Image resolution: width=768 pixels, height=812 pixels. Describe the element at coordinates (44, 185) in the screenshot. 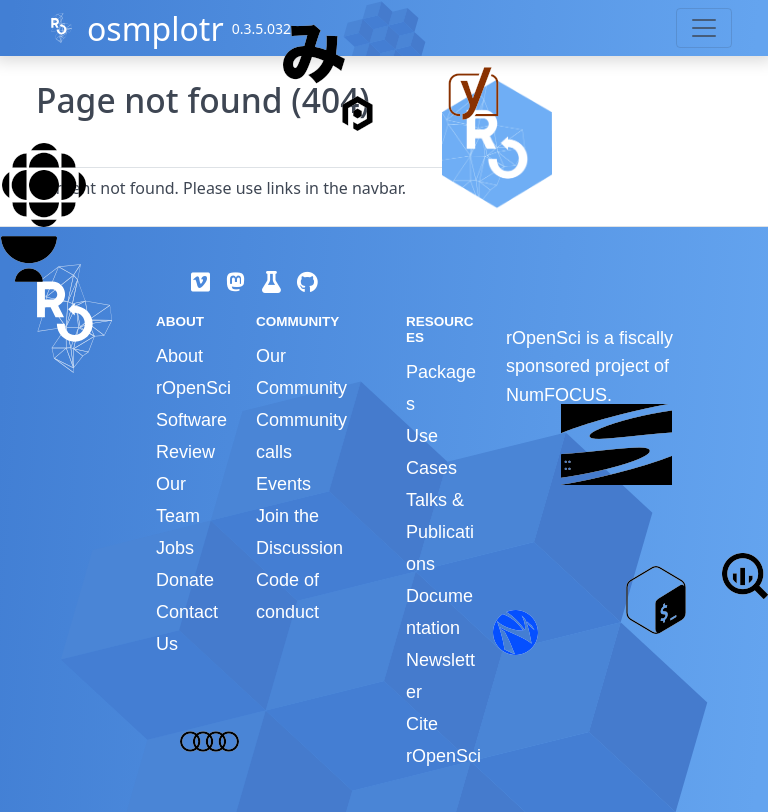

I see `CBC (Canadian Broadcasting Corporation) logo` at that location.